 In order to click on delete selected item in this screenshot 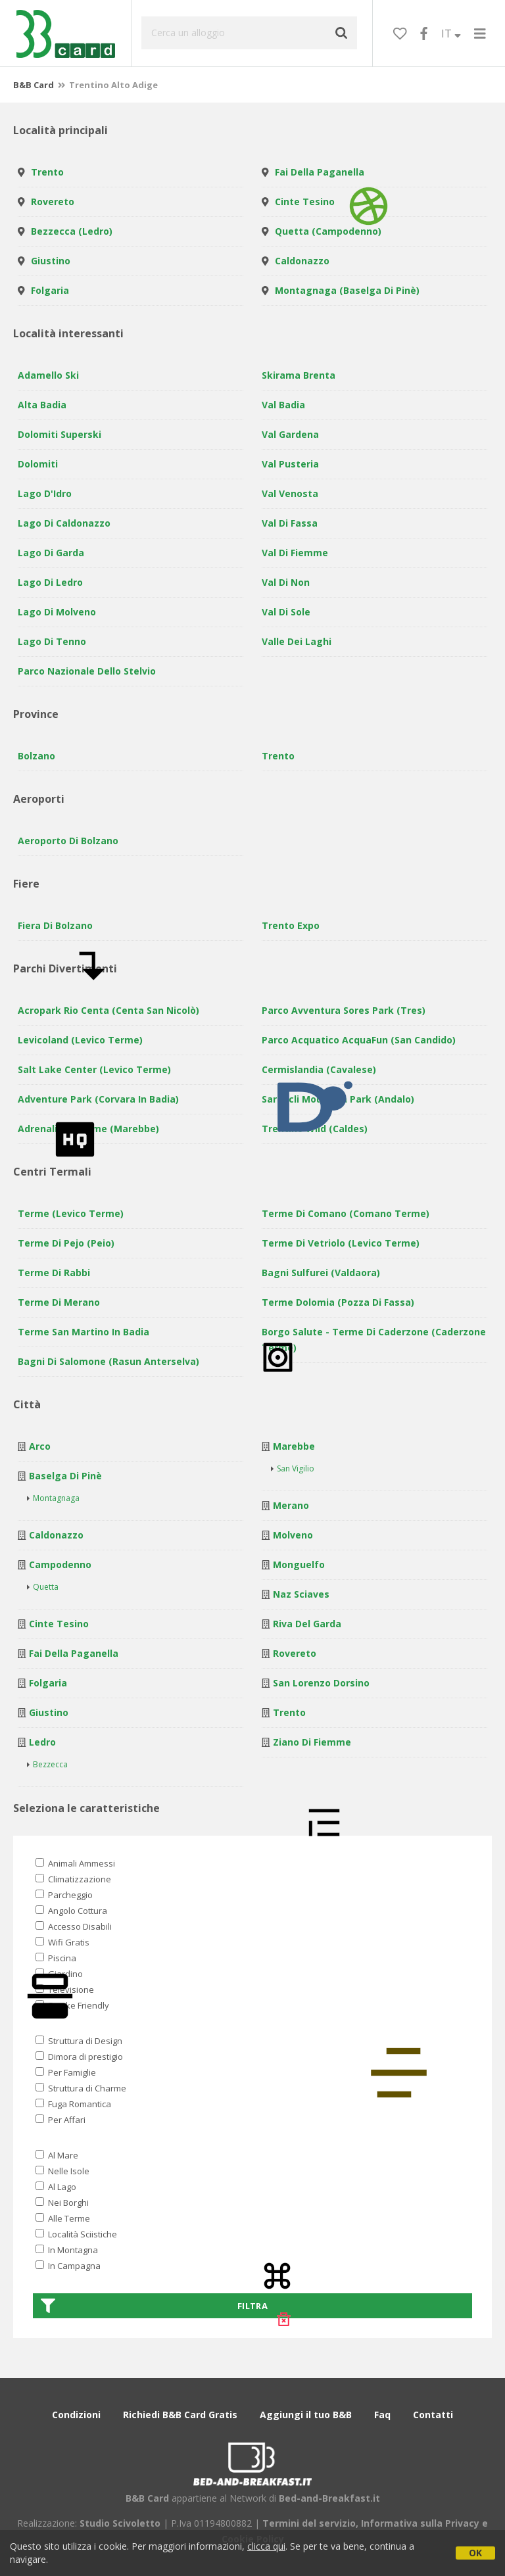, I will do `click(283, 2319)`.